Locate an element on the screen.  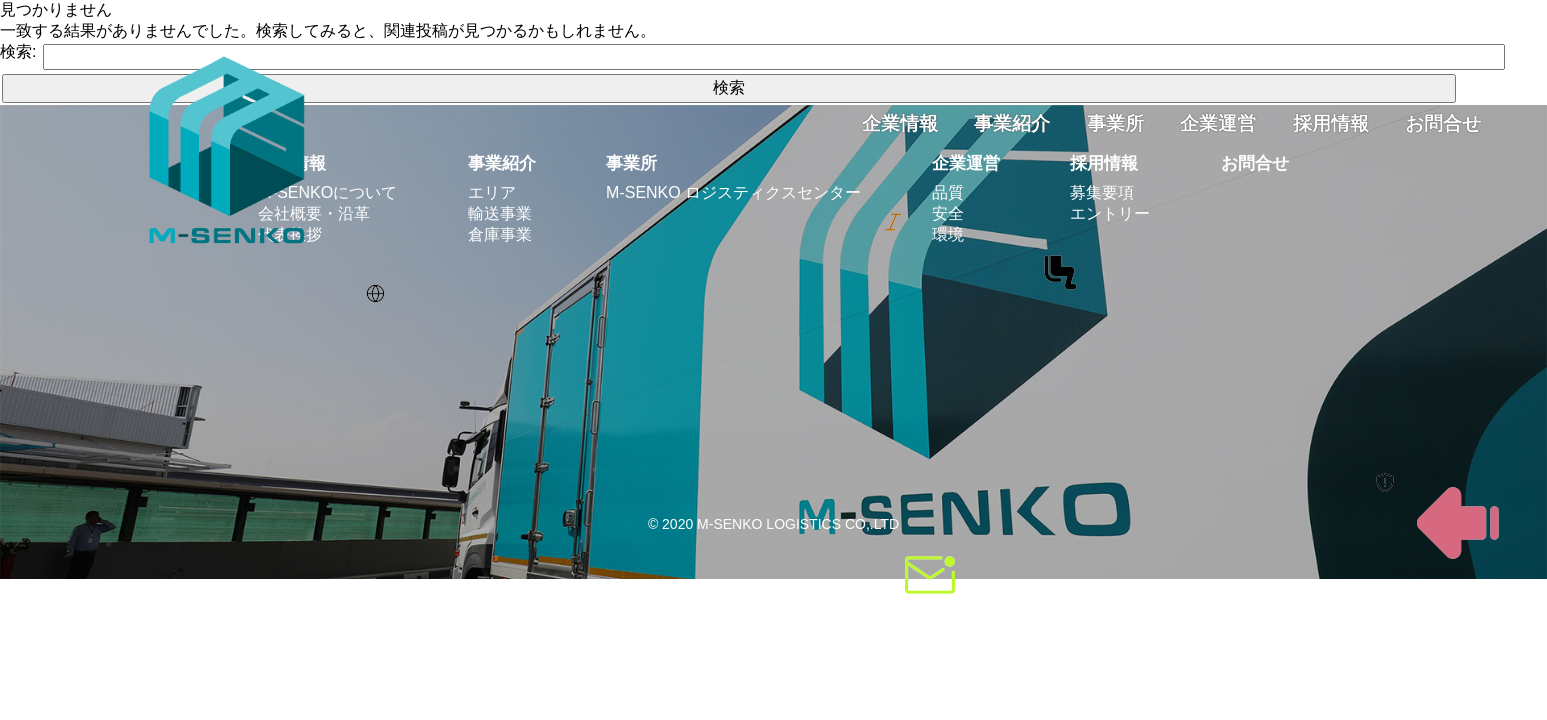
go back to the previous screen is located at coordinates (1457, 523).